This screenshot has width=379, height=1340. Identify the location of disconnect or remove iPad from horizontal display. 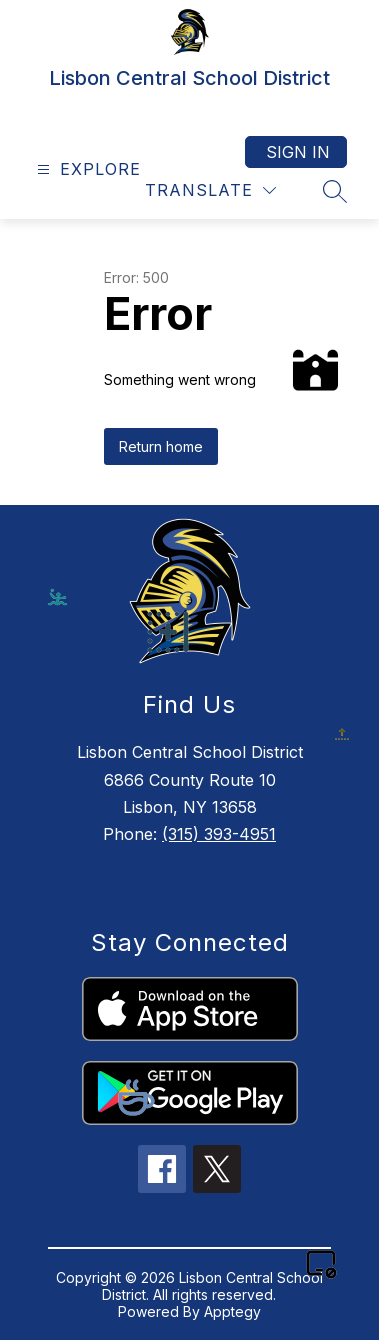
(321, 1263).